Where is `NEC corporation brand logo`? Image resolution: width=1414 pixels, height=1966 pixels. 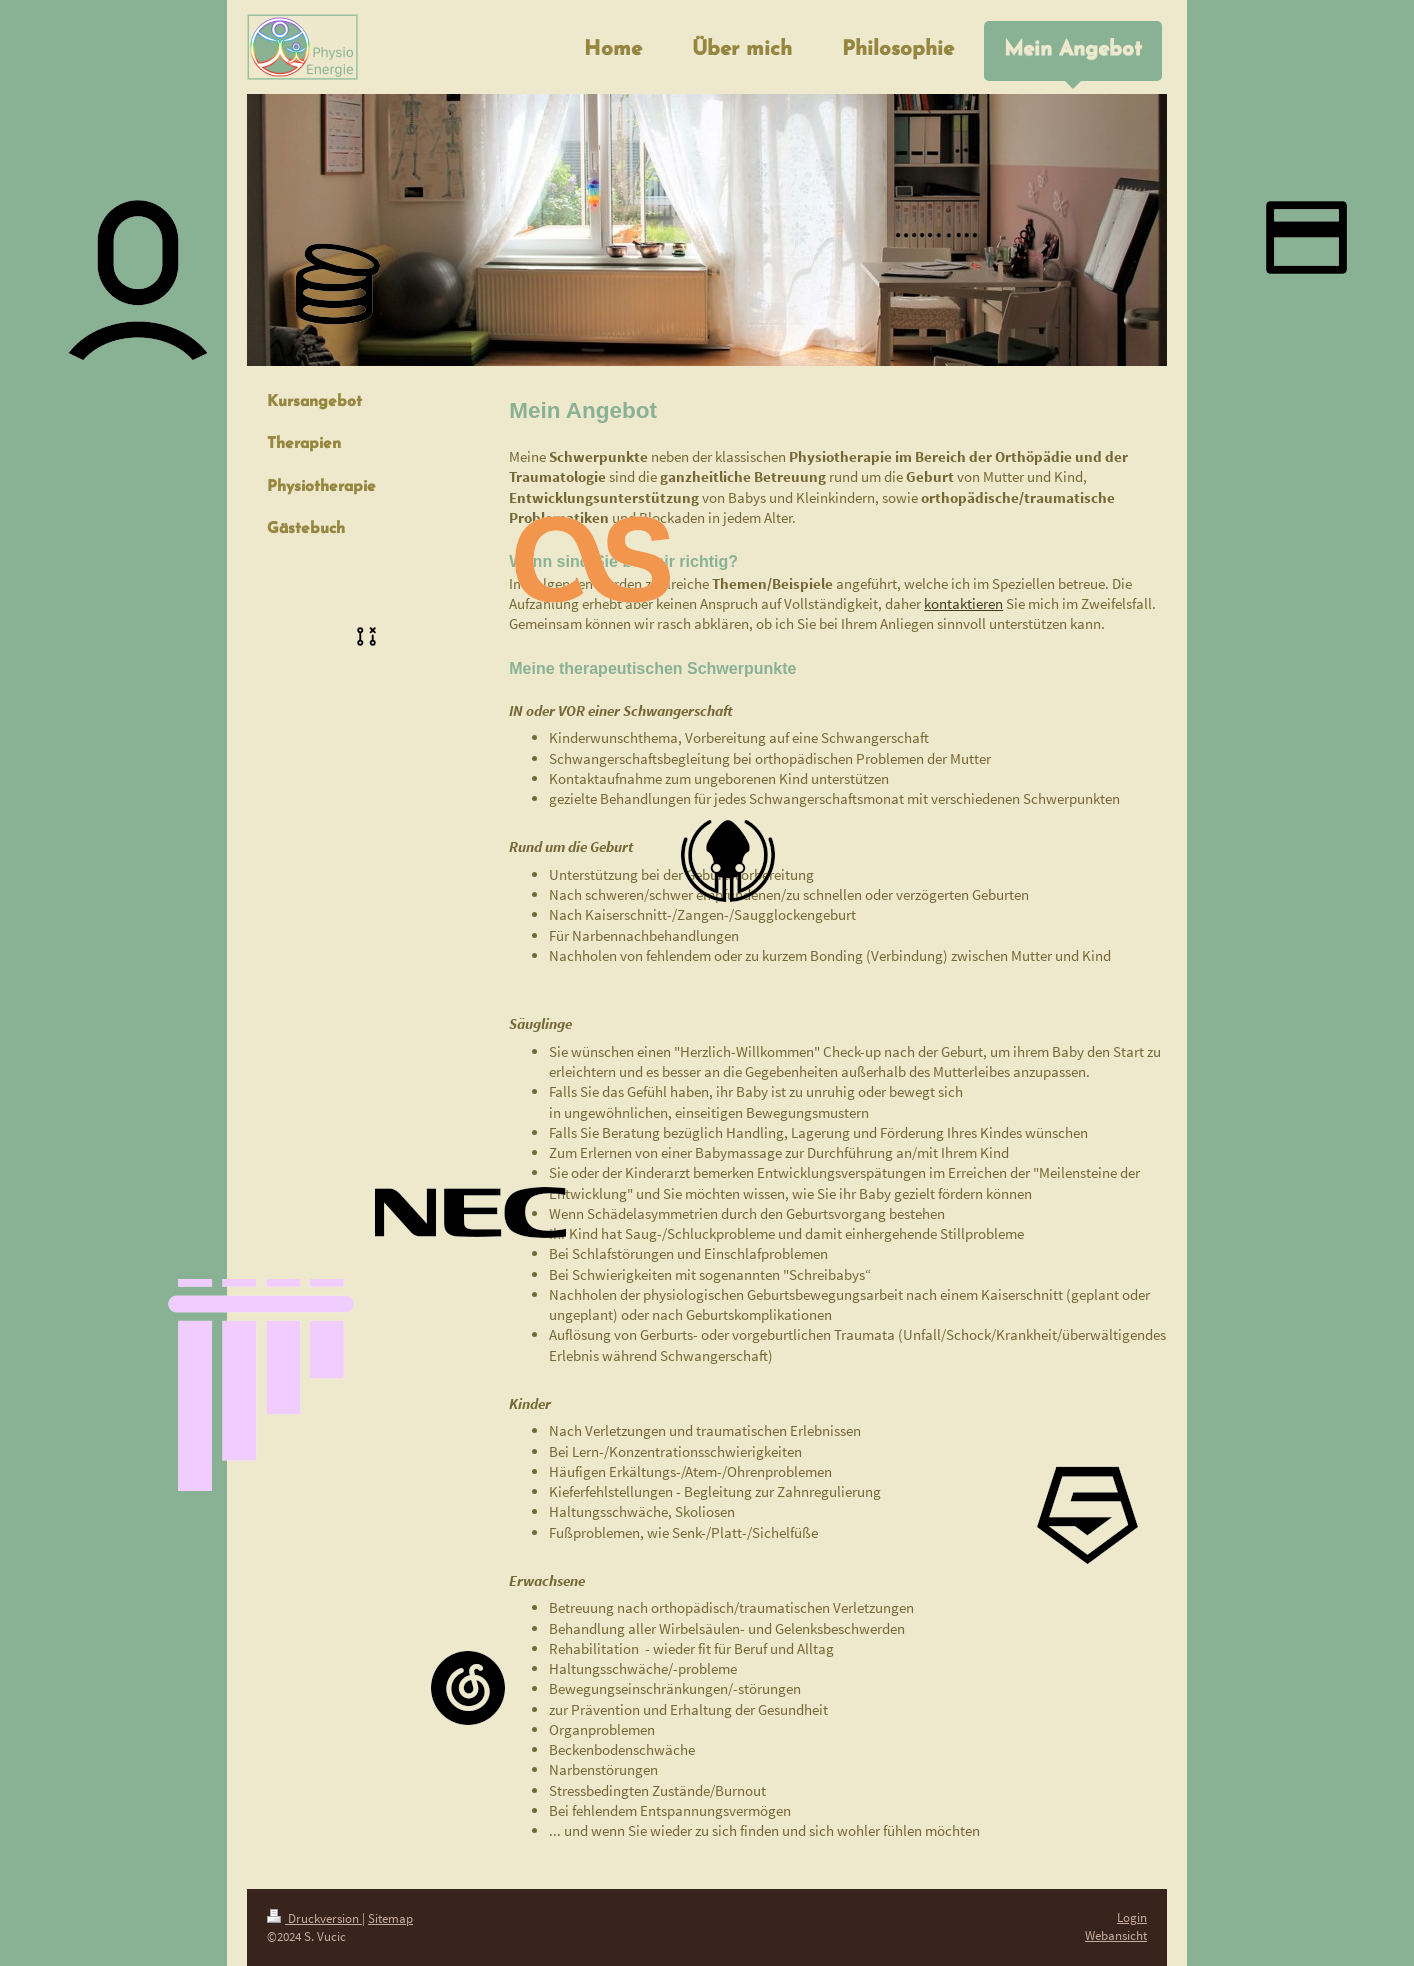 NEC corporation brand logo is located at coordinates (470, 1212).